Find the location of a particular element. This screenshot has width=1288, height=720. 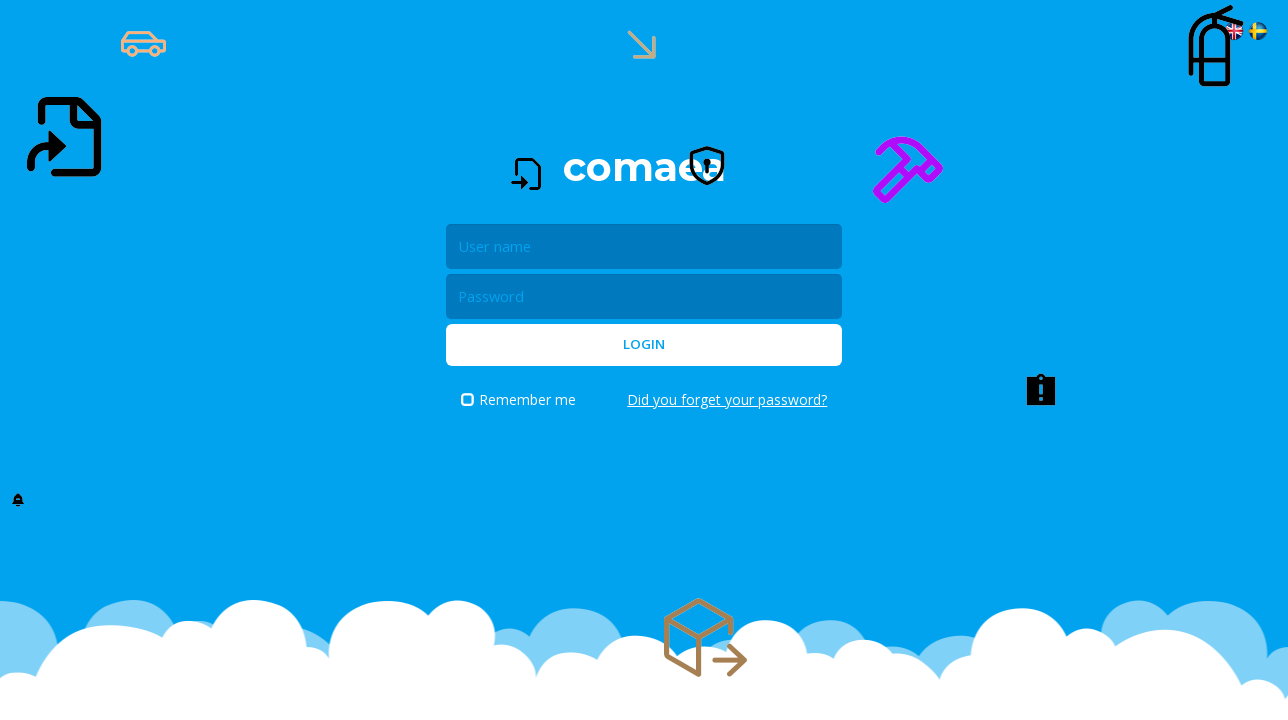

view packages that depend on this project is located at coordinates (705, 638).